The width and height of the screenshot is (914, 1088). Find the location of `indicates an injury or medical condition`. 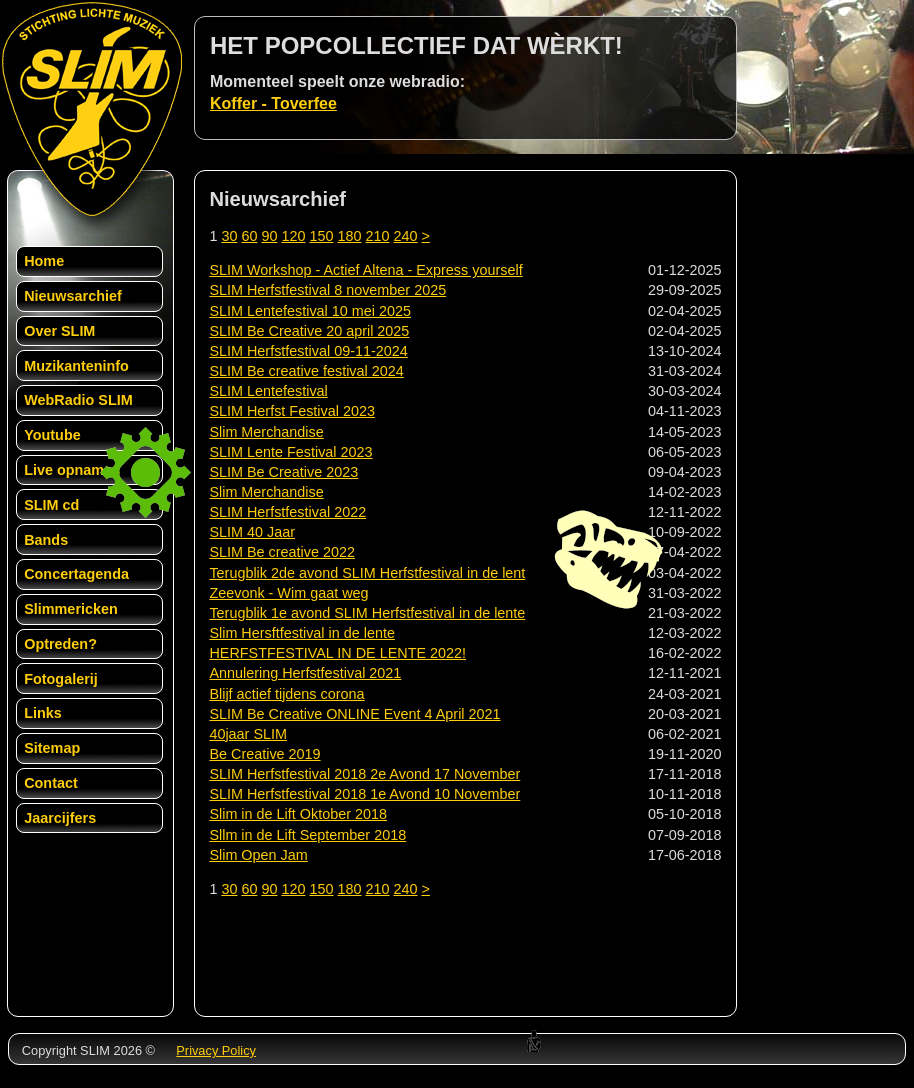

indicates an injury or medical condition is located at coordinates (534, 1041).